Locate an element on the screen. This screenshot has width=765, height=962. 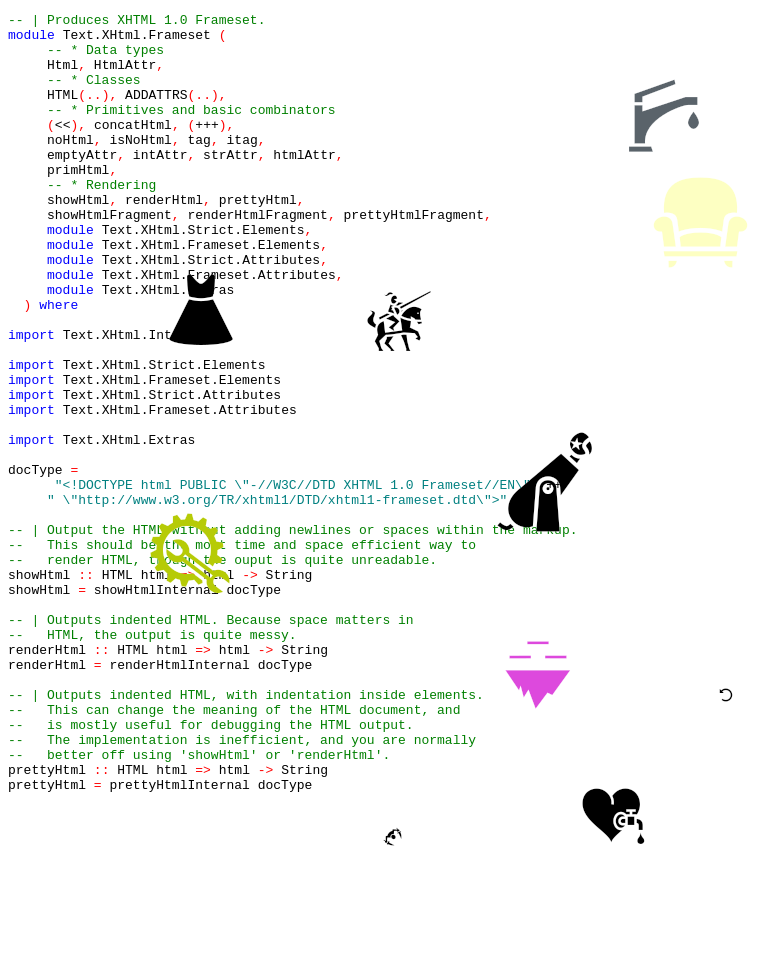
enable automatic repair or maintenance mode is located at coordinates (190, 553).